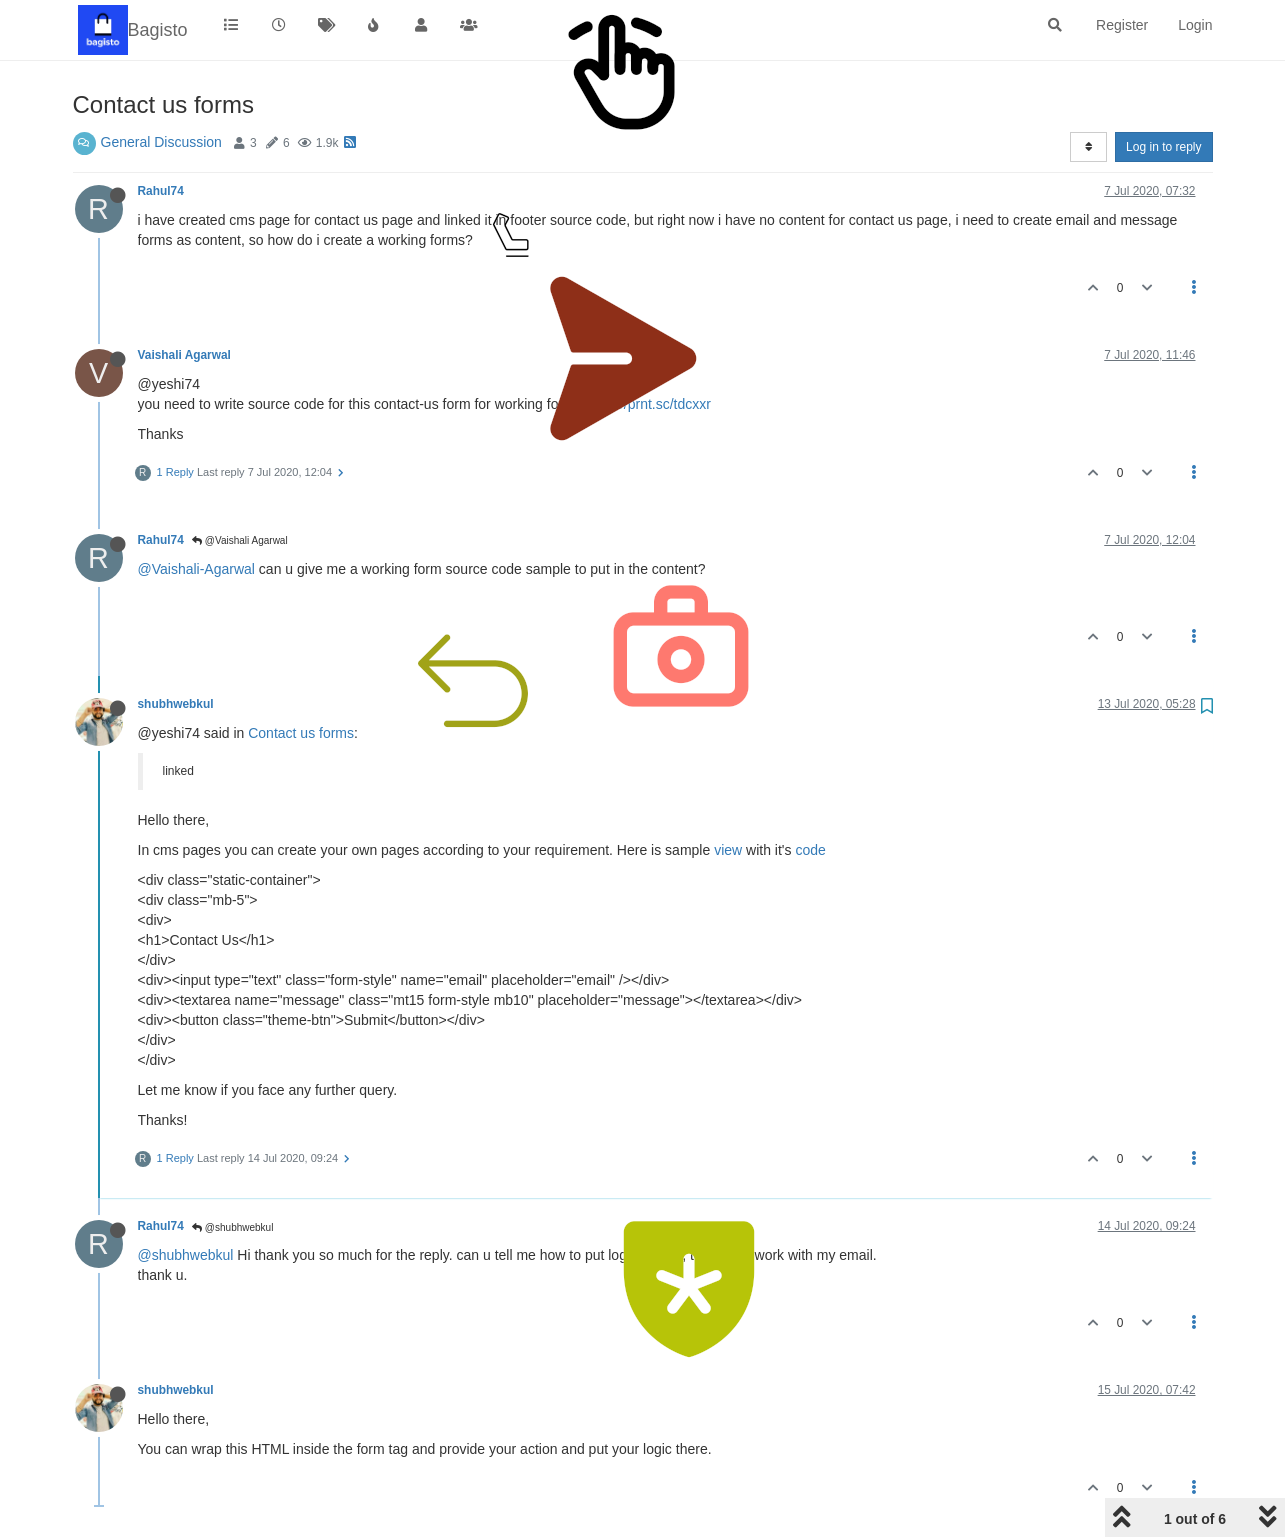  Describe the element at coordinates (625, 69) in the screenshot. I see `drag to move or reposition an element` at that location.